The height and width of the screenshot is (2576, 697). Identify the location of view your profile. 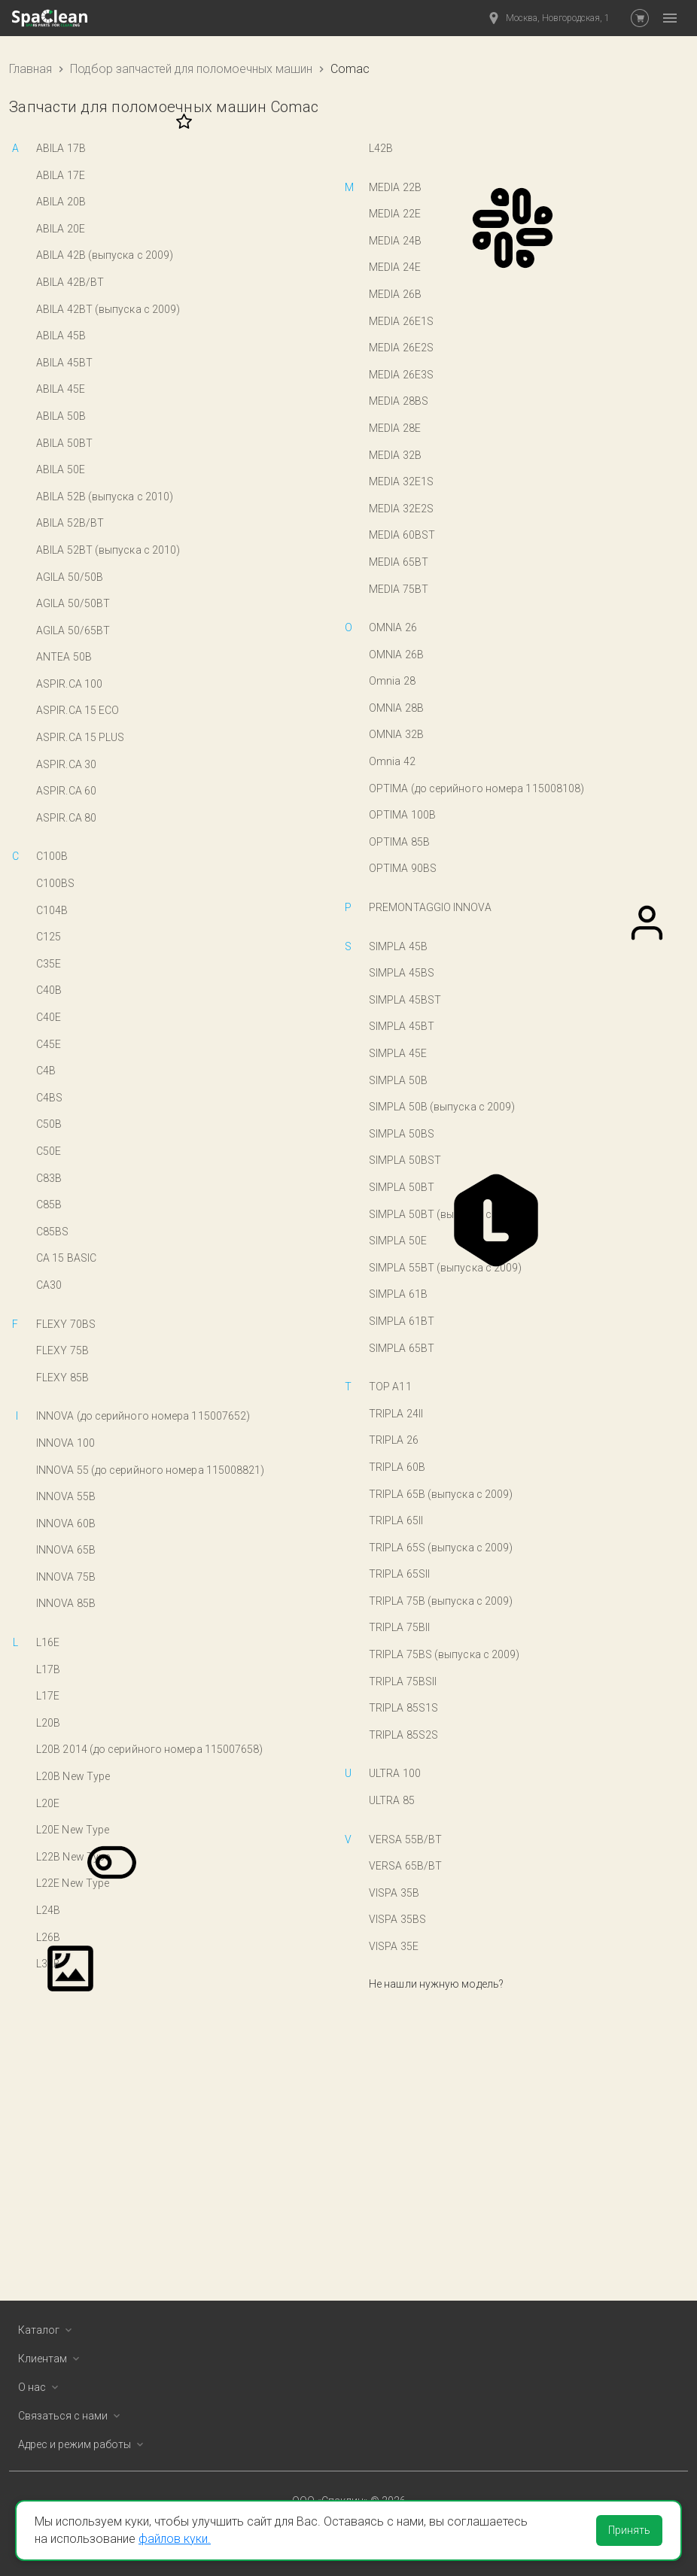
(647, 922).